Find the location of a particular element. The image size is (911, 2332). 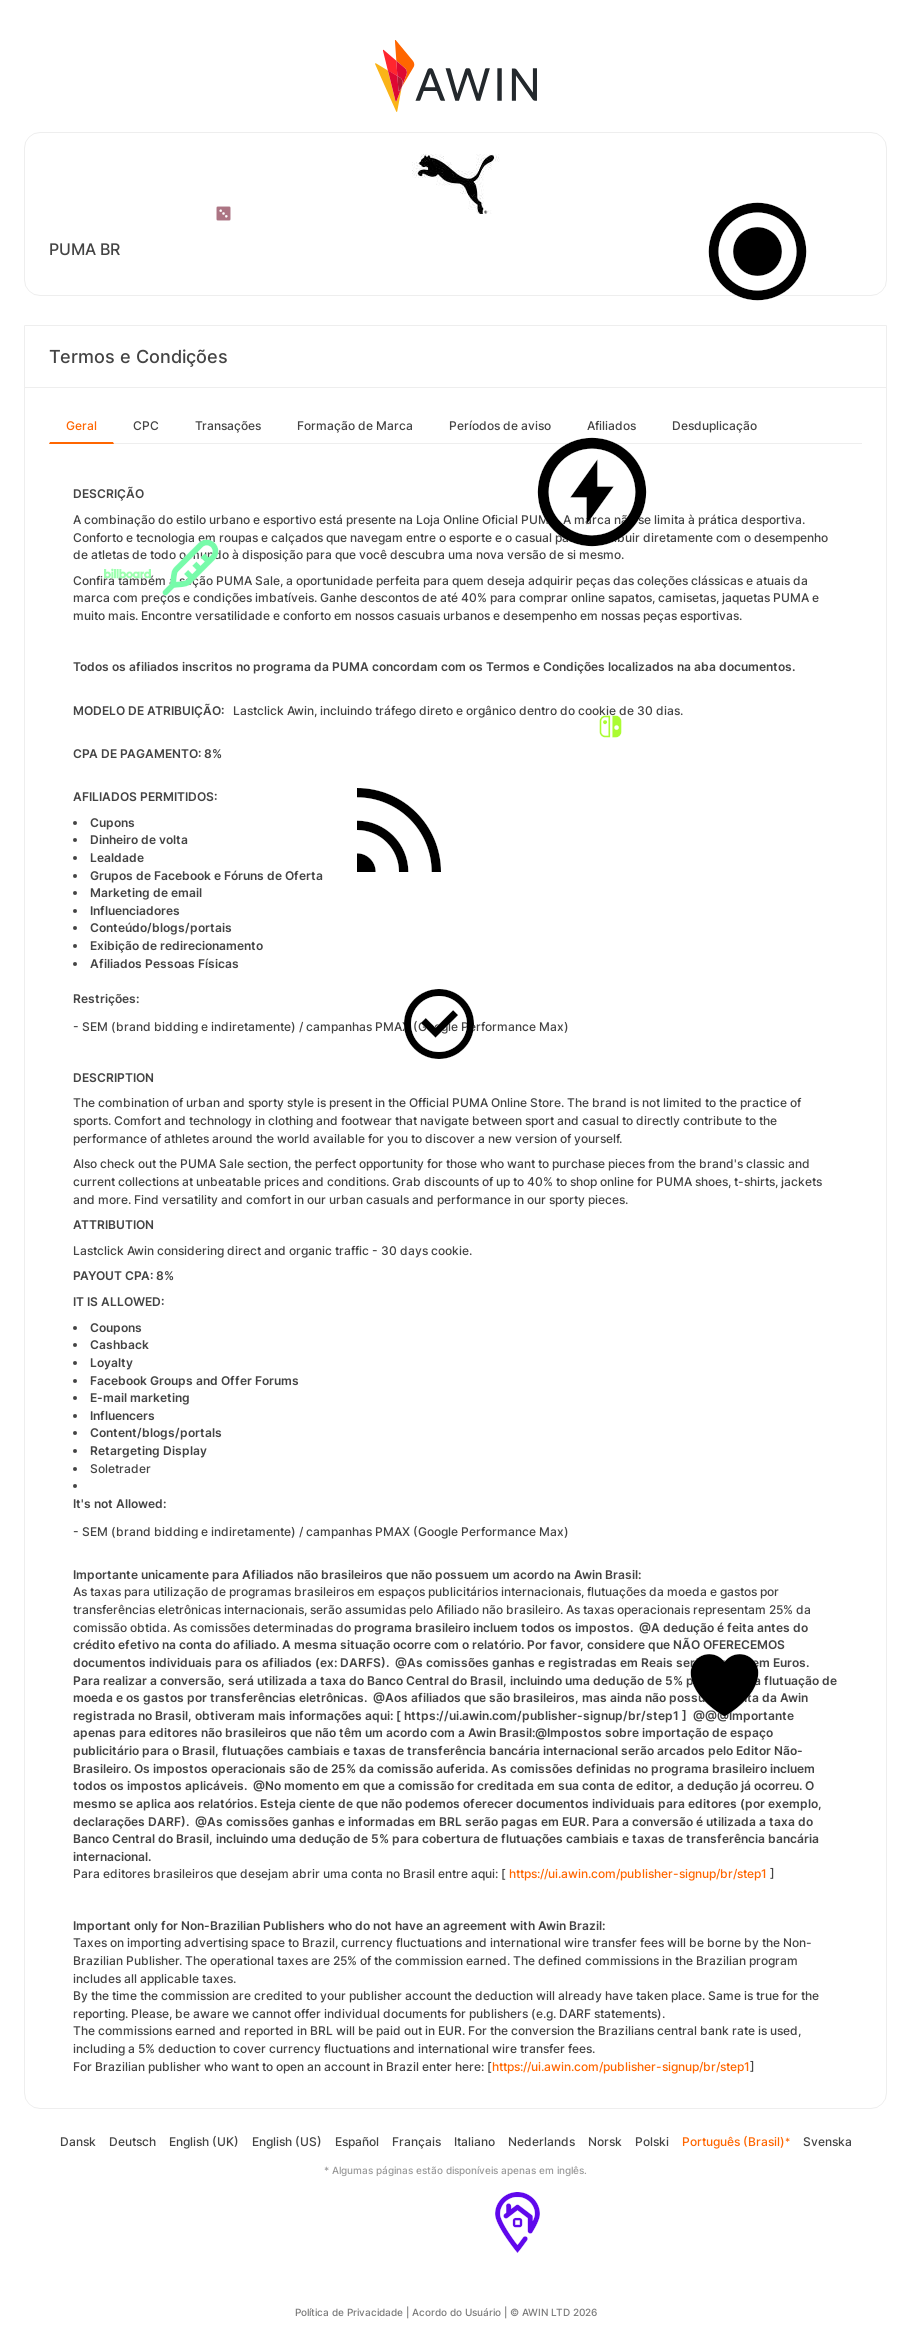

subscribe to RSS feed is located at coordinates (399, 830).